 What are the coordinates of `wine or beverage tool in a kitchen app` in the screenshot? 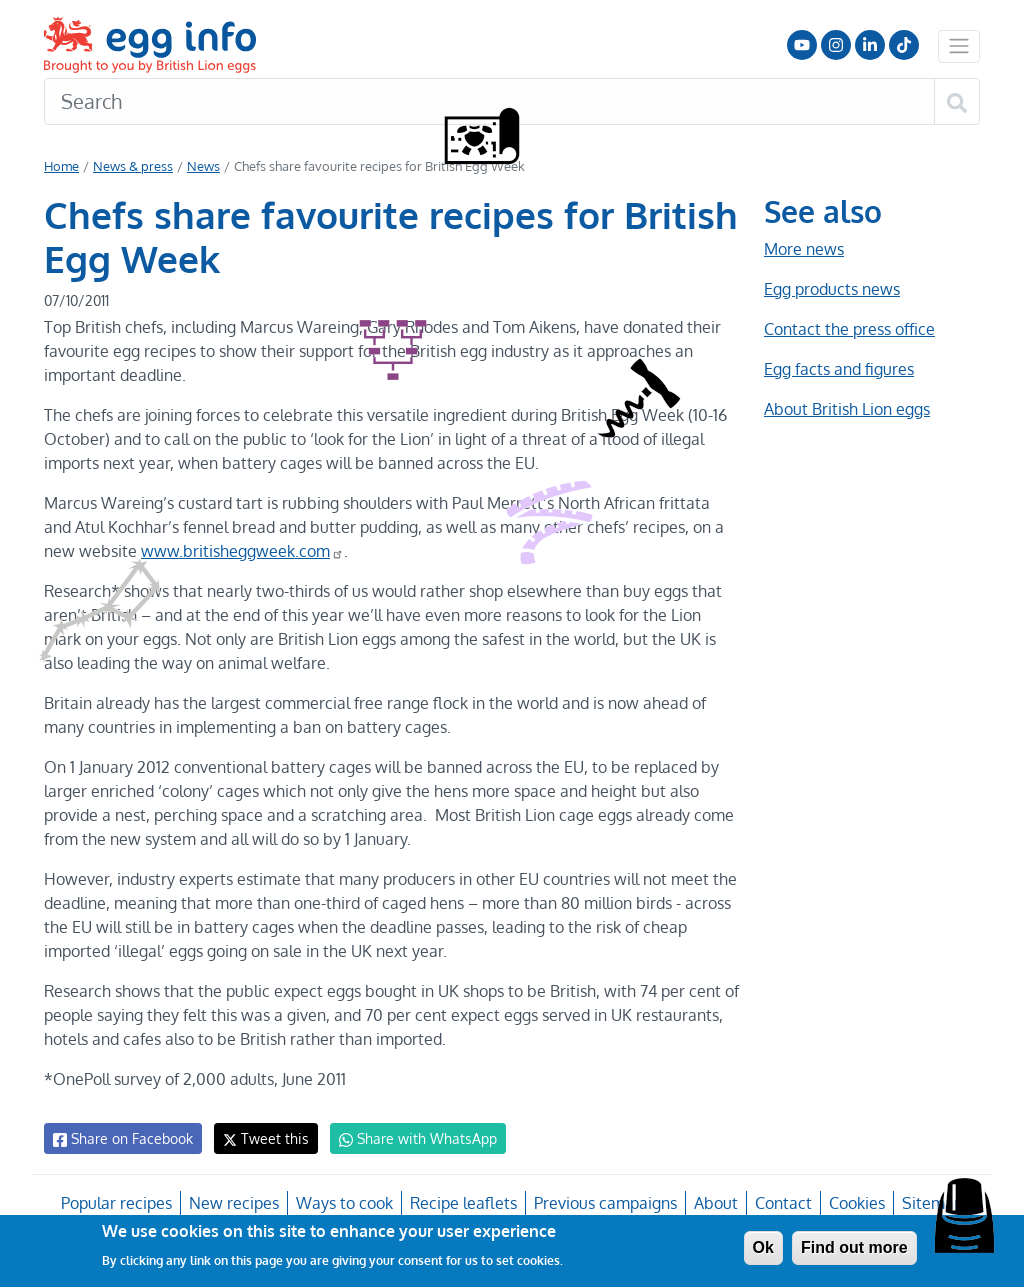 It's located at (639, 398).